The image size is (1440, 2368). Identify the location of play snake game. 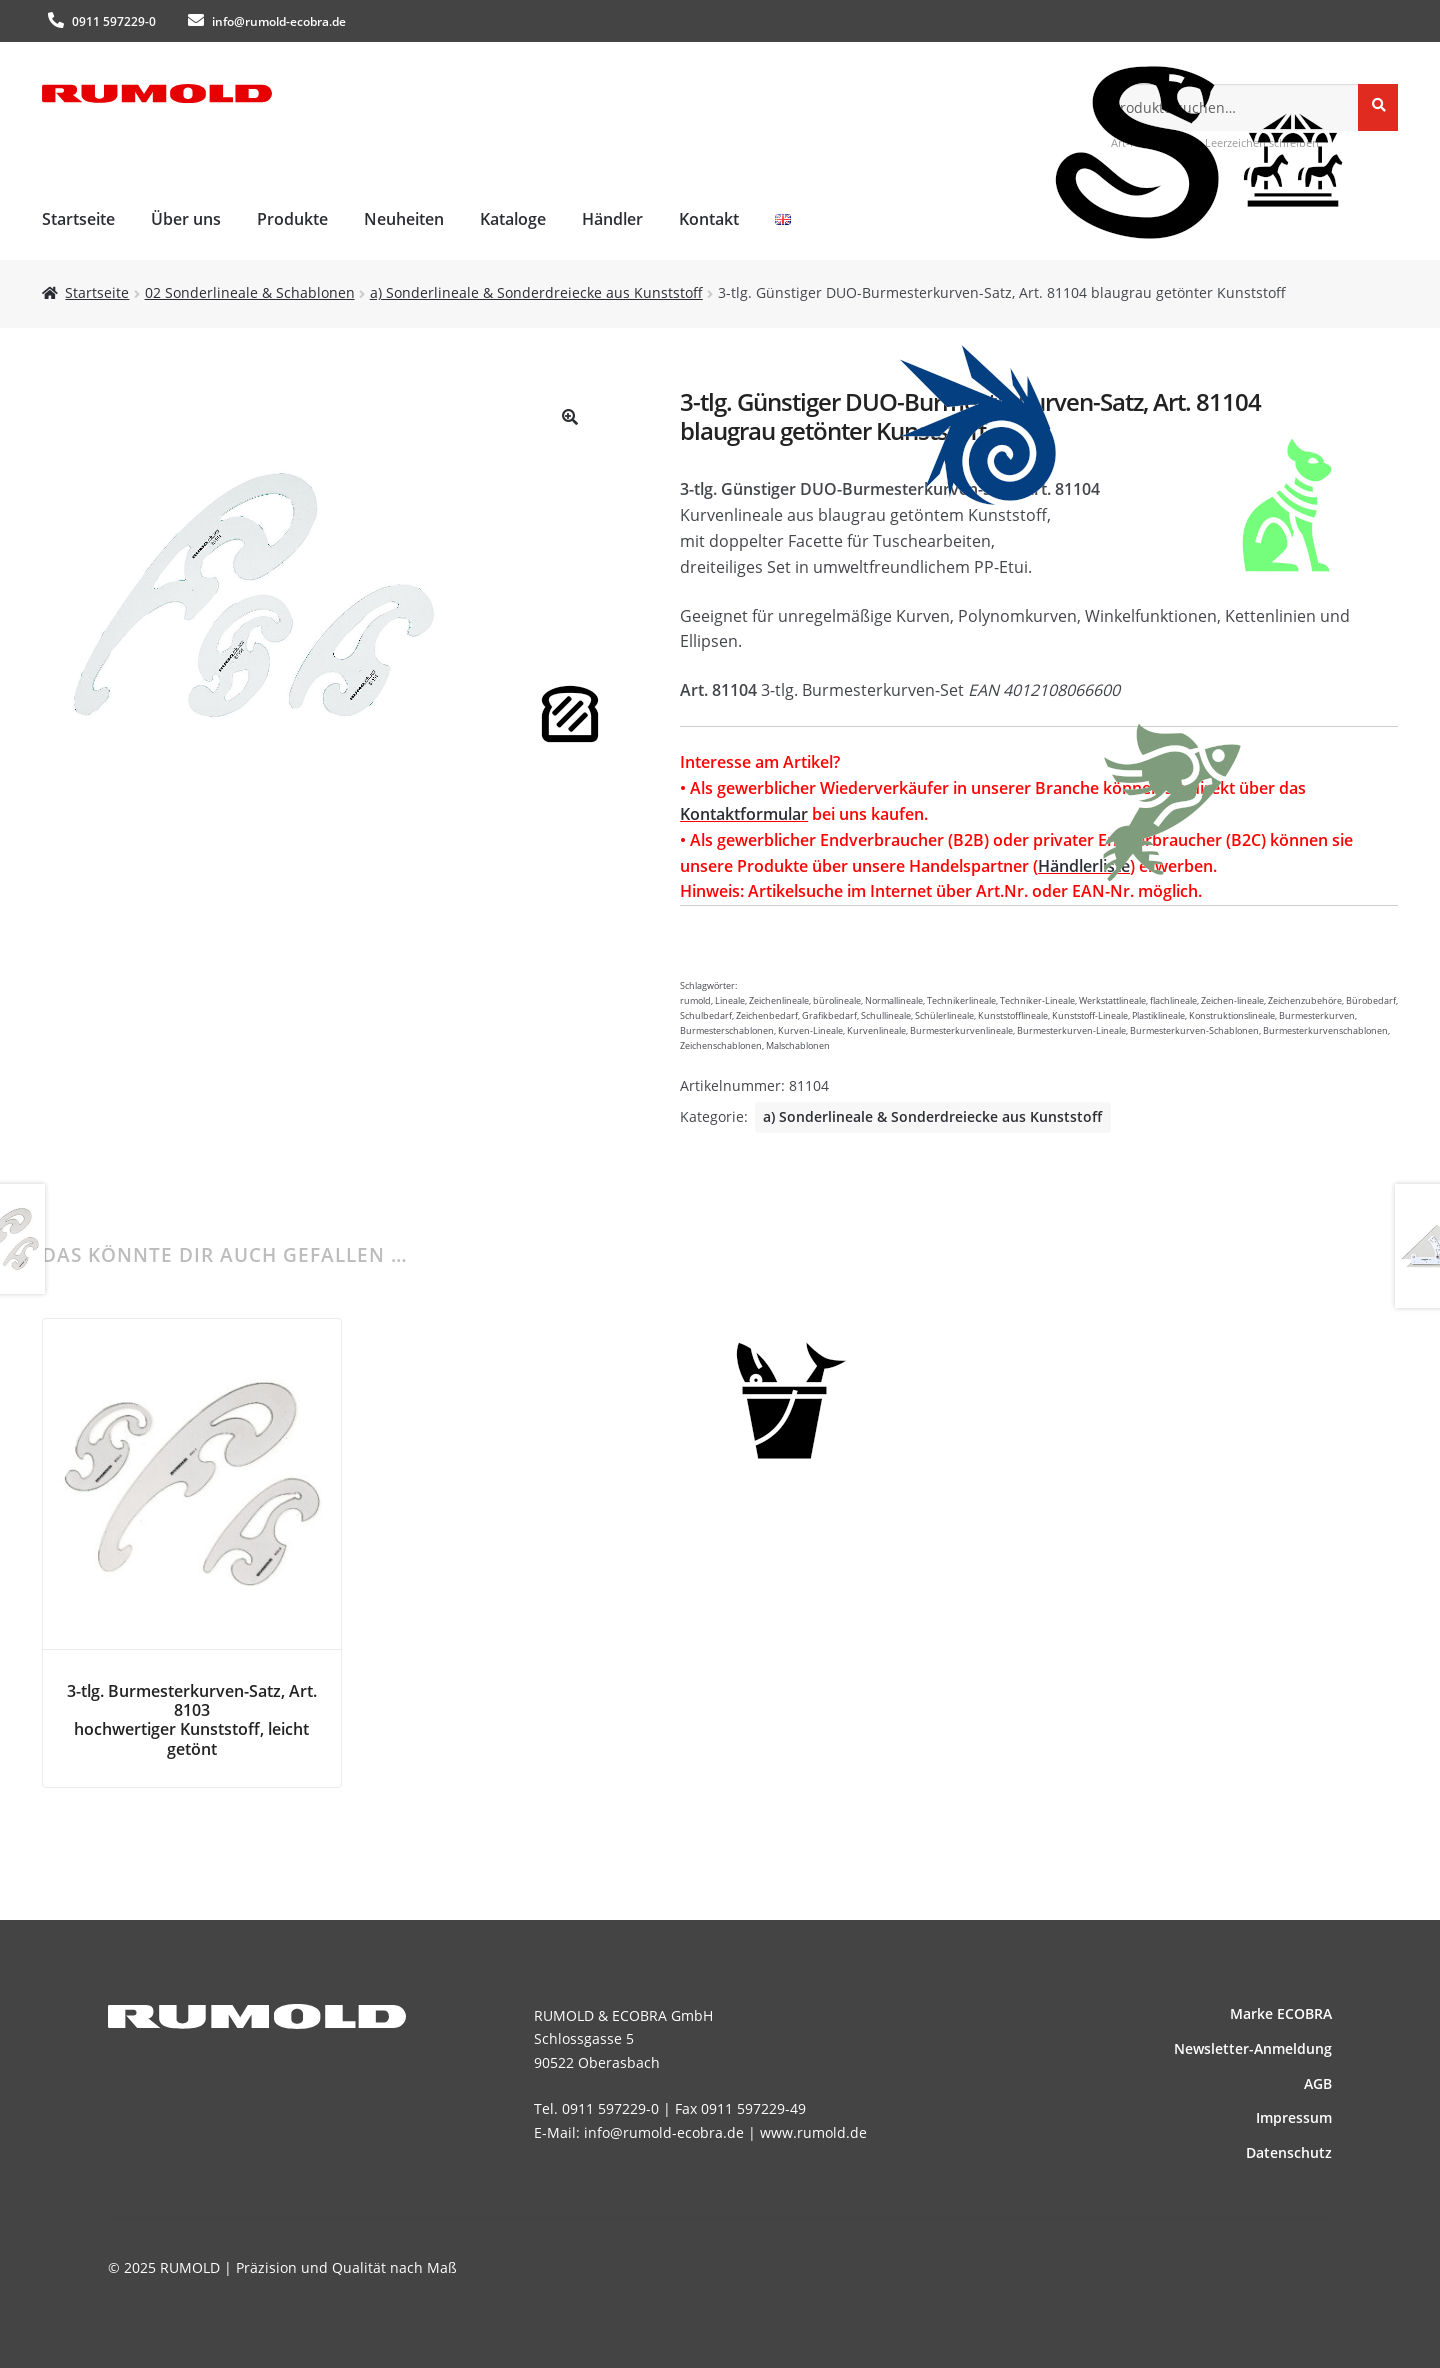
(1137, 151).